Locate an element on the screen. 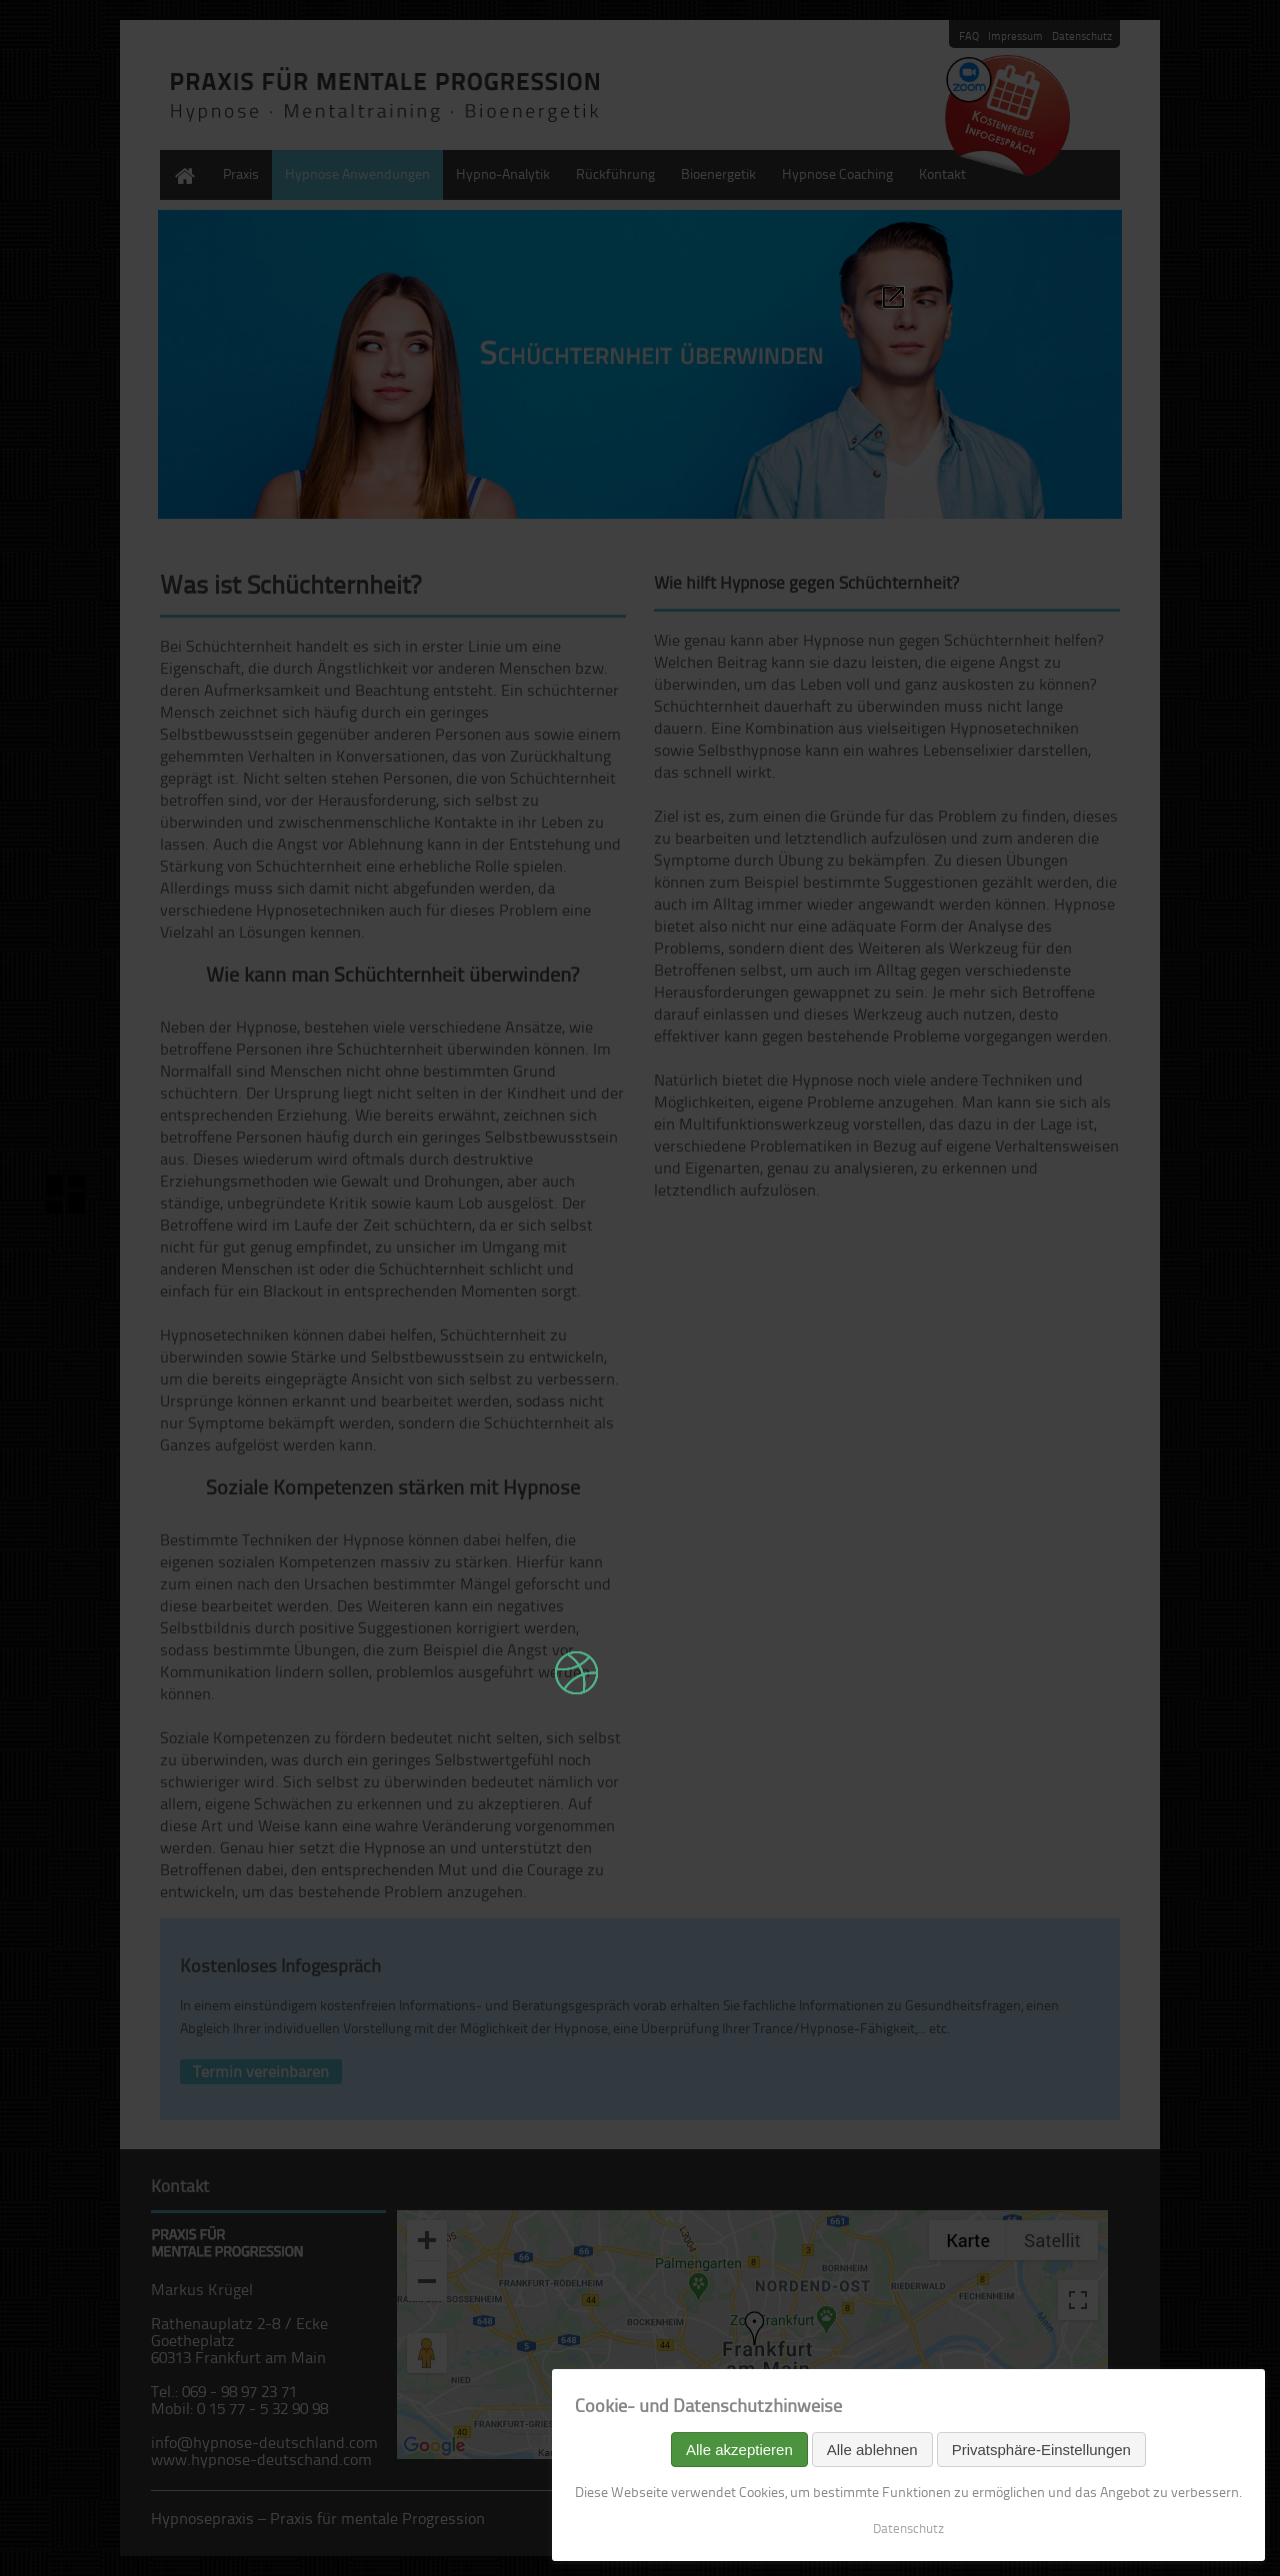  visit dribbble profile or portfolio is located at coordinates (576, 1672).